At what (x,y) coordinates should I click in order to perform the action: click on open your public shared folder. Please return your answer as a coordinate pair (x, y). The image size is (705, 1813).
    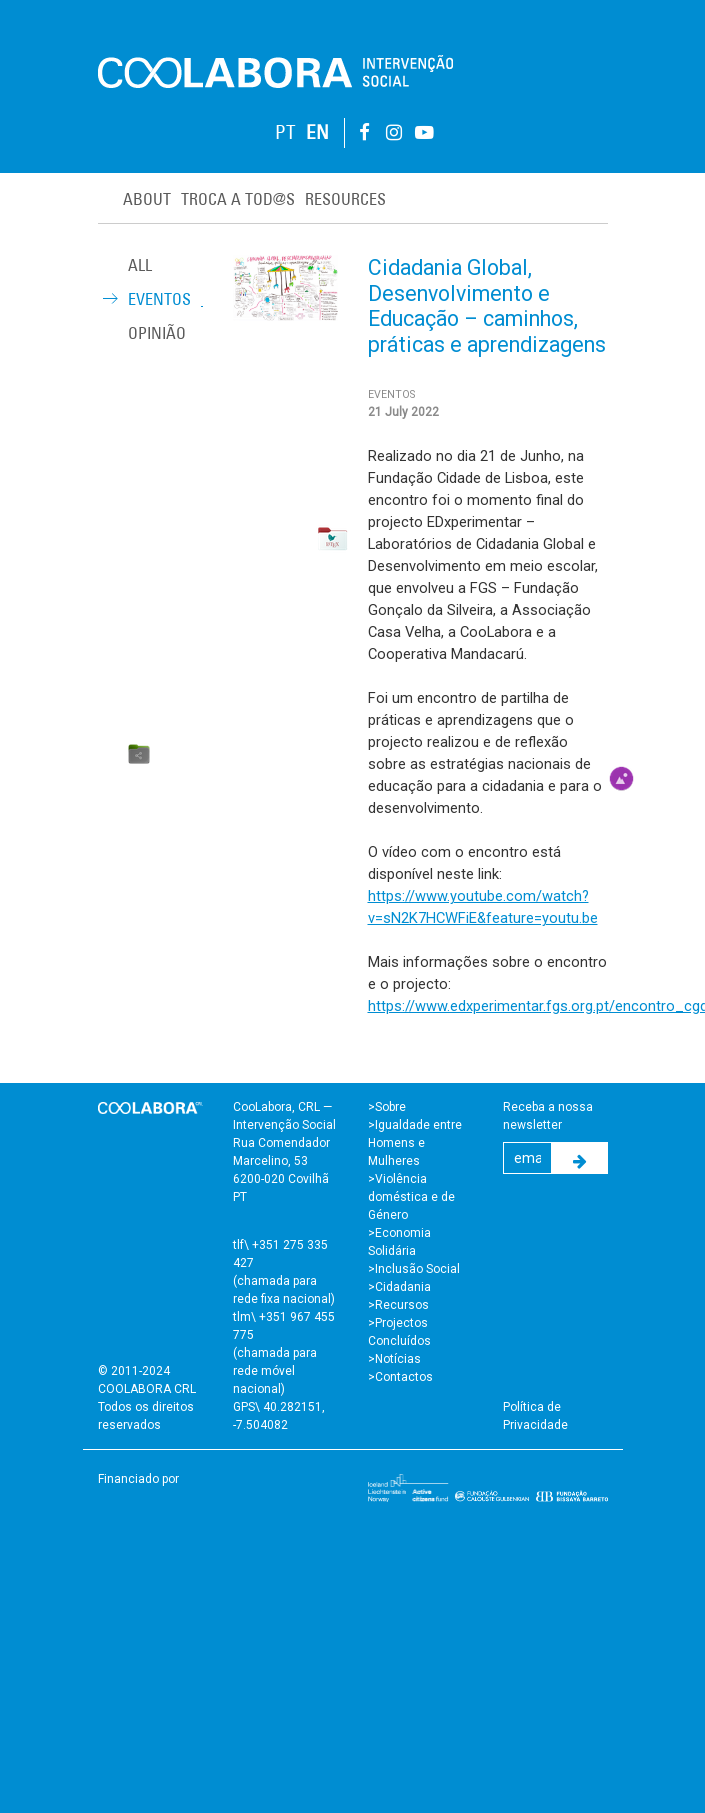
    Looking at the image, I should click on (139, 754).